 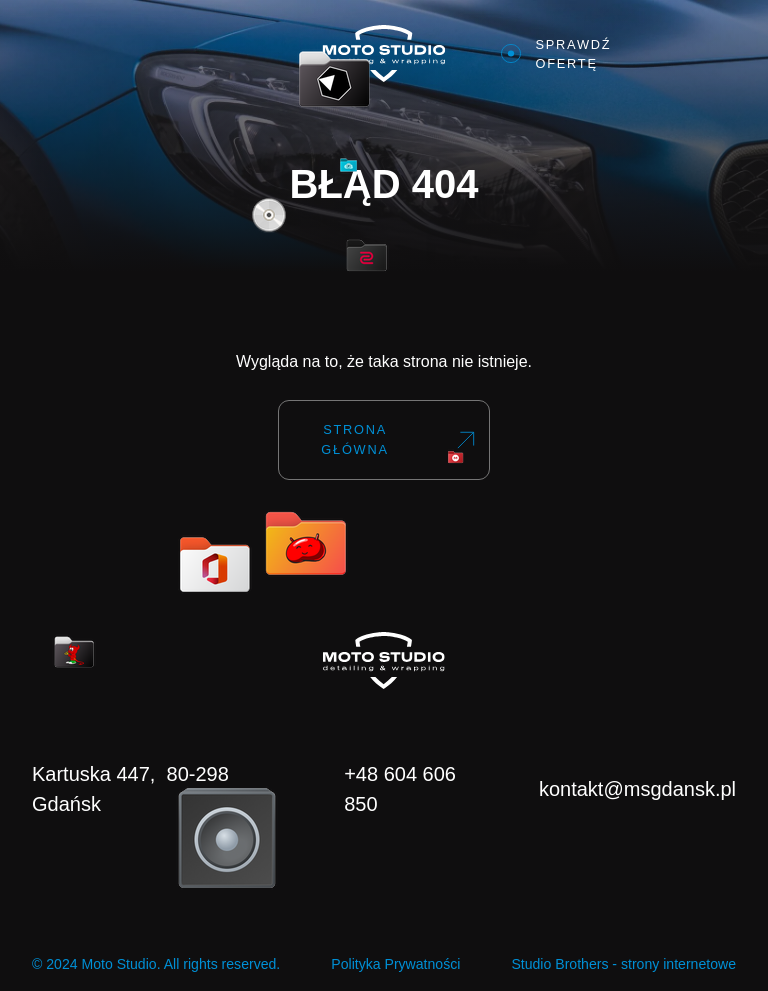 What do you see at coordinates (334, 81) in the screenshot?
I see `open crystal or gem-related files folder` at bounding box center [334, 81].